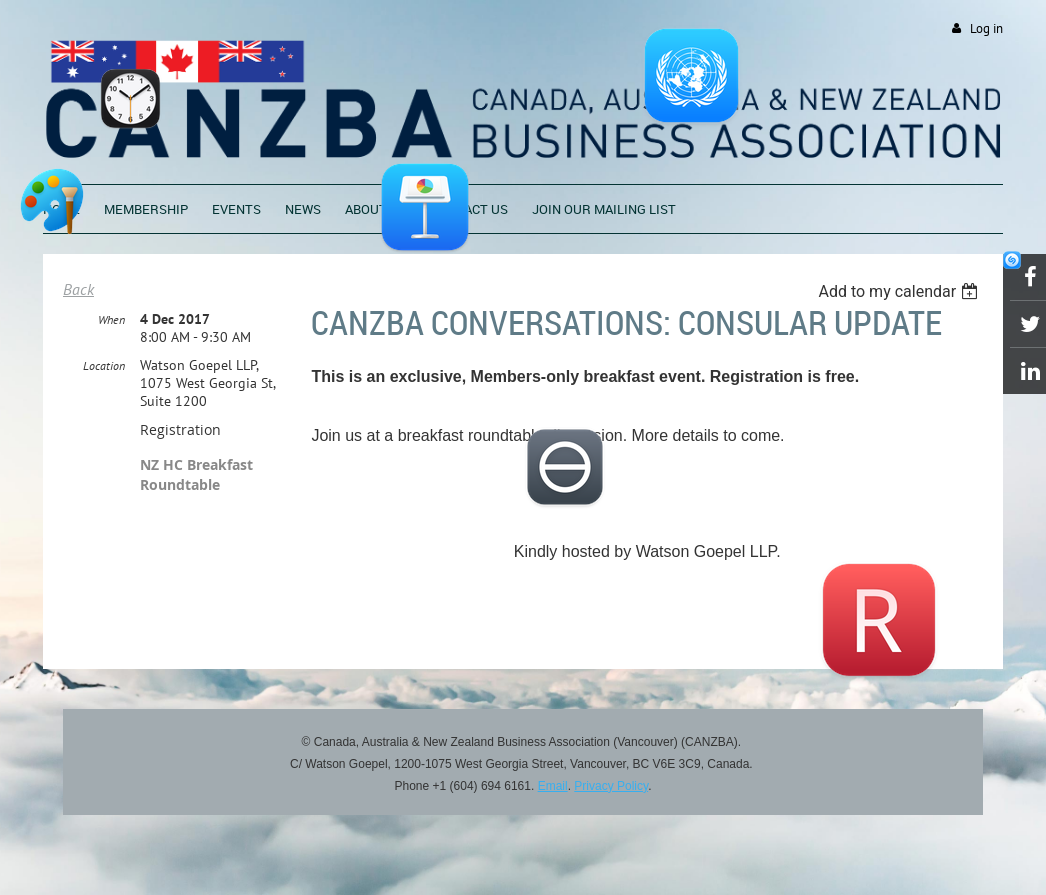 This screenshot has width=1046, height=895. Describe the element at coordinates (52, 200) in the screenshot. I see `open the paint application` at that location.